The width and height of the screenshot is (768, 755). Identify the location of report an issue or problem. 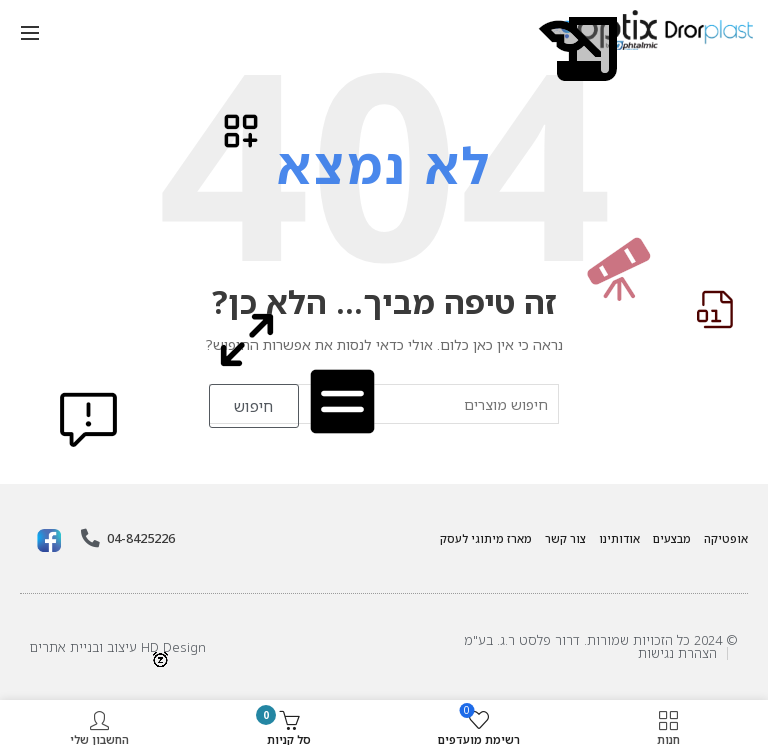
(88, 418).